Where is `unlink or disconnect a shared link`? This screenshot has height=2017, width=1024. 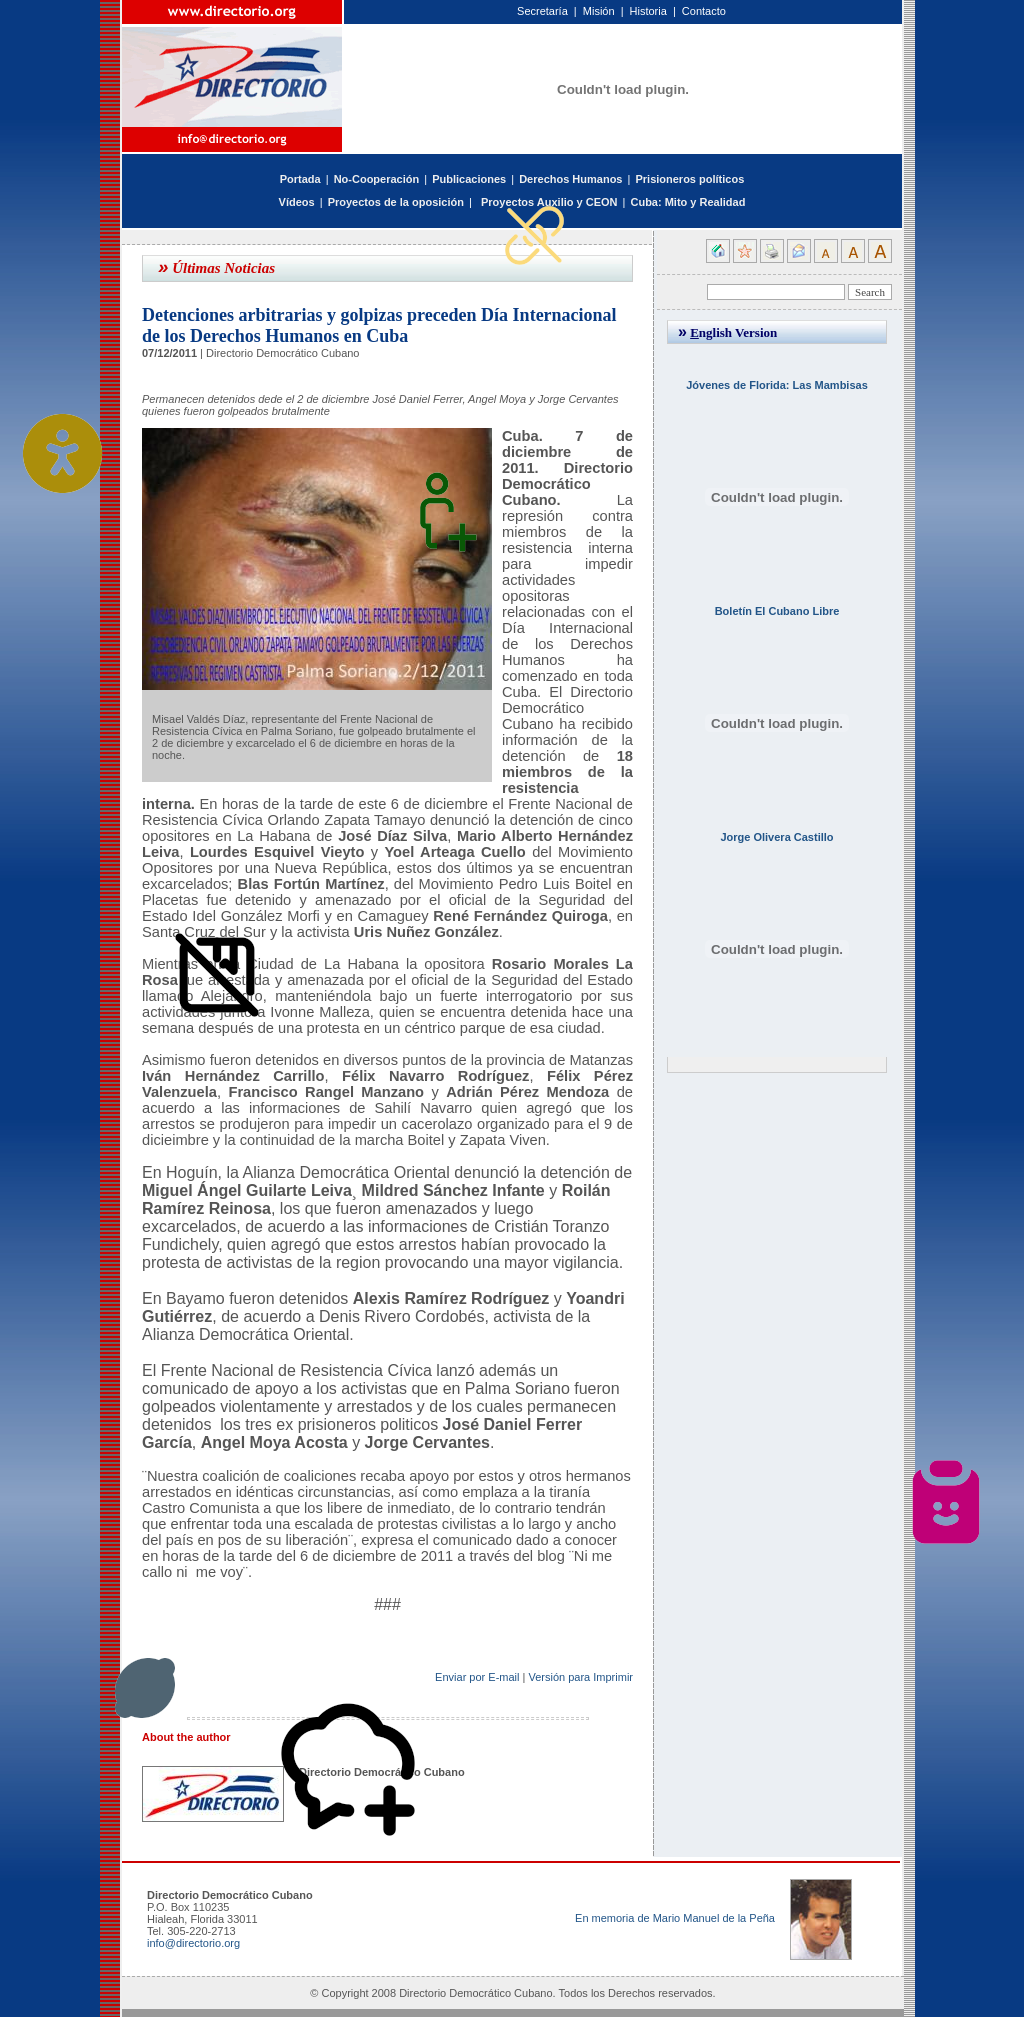
unlink or disconnect a shared link is located at coordinates (534, 235).